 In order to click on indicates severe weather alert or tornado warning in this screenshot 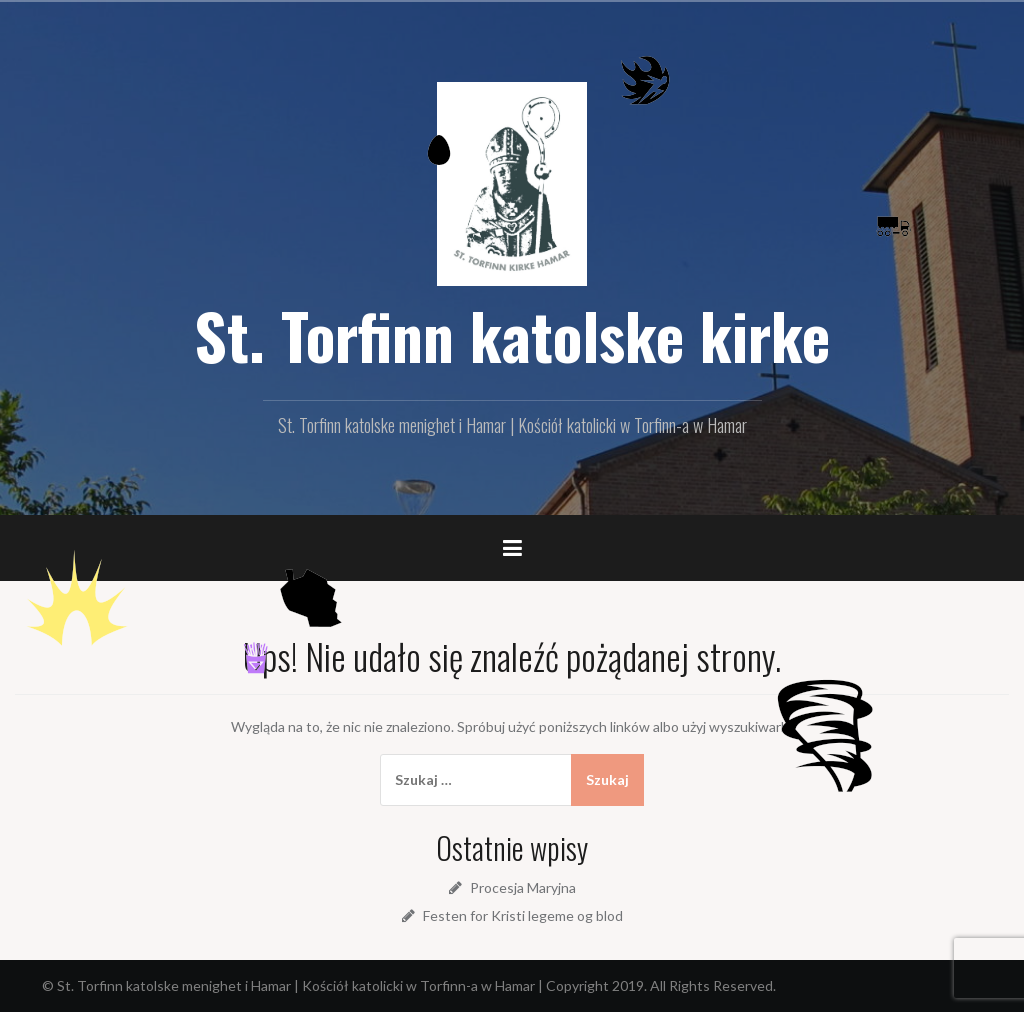, I will do `click(826, 736)`.